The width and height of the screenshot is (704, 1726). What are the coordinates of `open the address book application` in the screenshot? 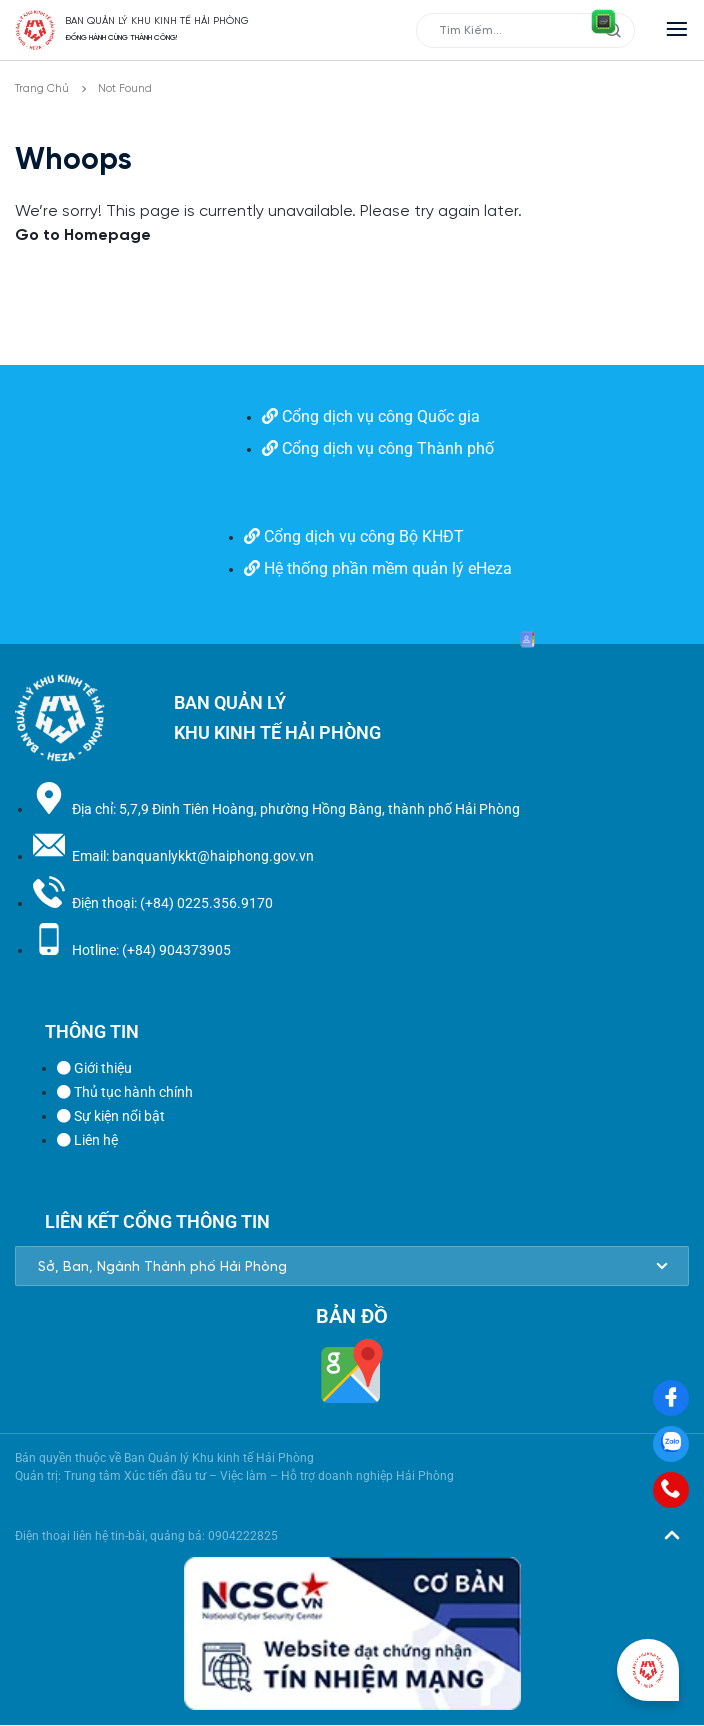 It's located at (527, 639).